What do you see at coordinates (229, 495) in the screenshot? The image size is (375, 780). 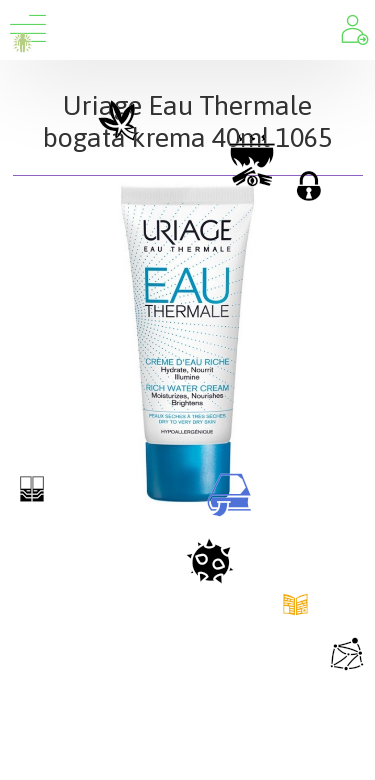 I see `save this item for later` at bounding box center [229, 495].